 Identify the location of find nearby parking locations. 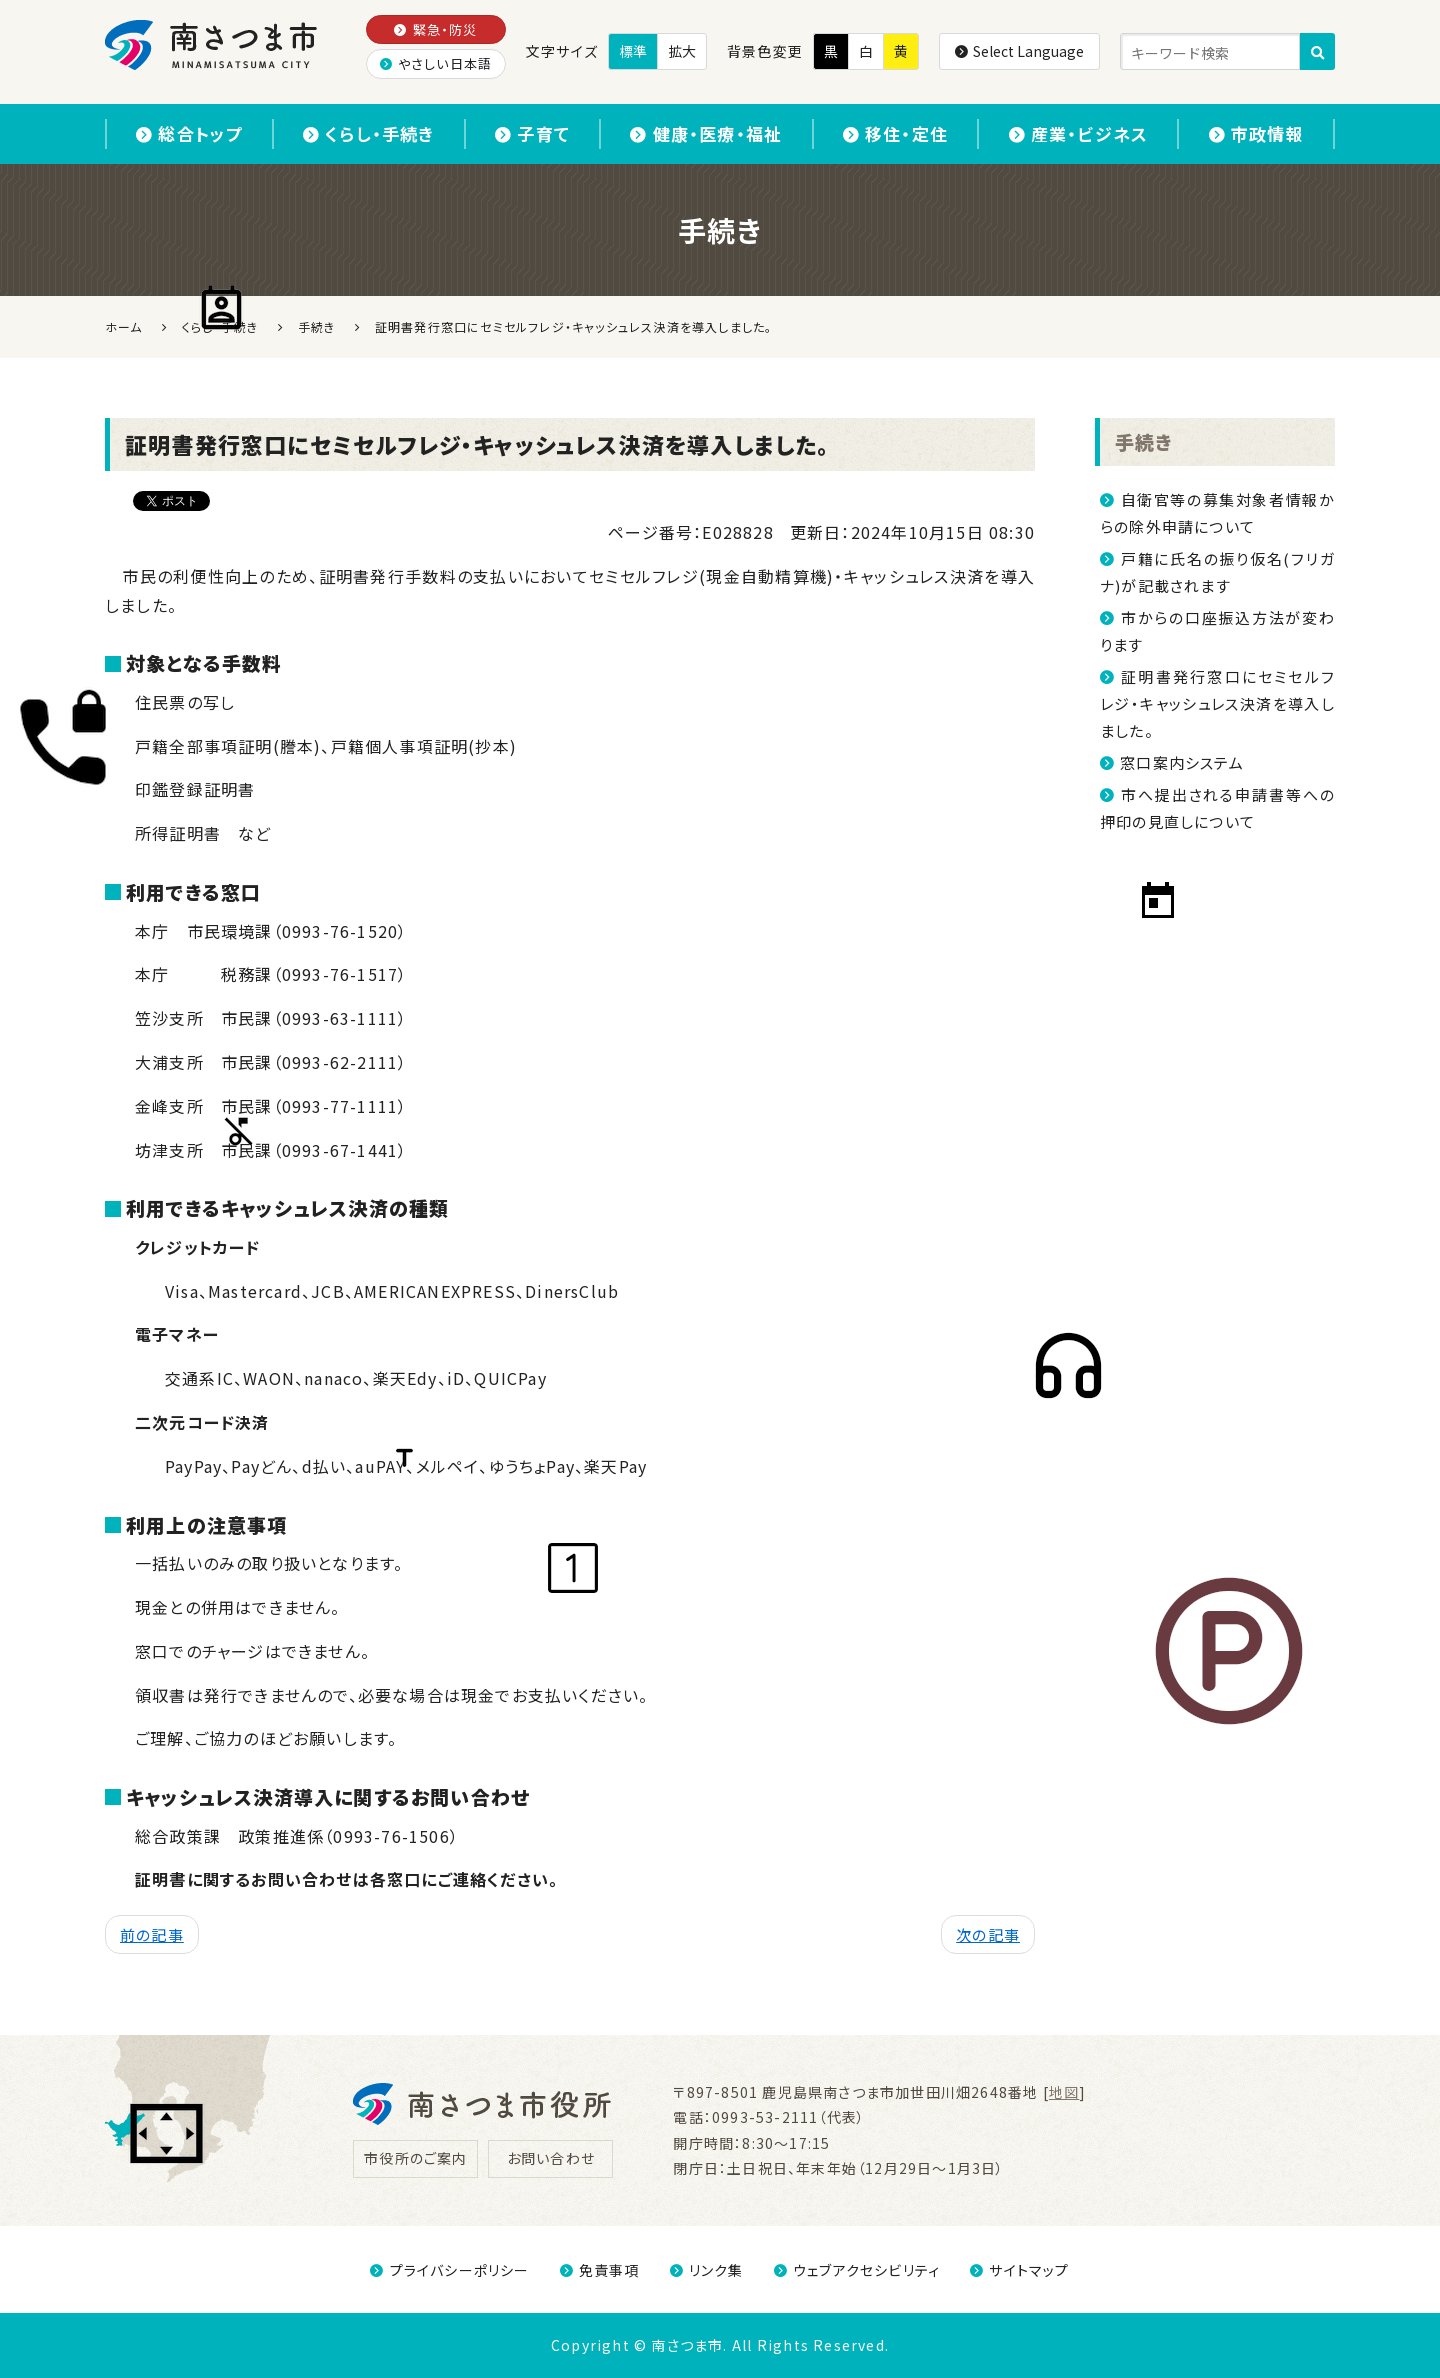
(1229, 1651).